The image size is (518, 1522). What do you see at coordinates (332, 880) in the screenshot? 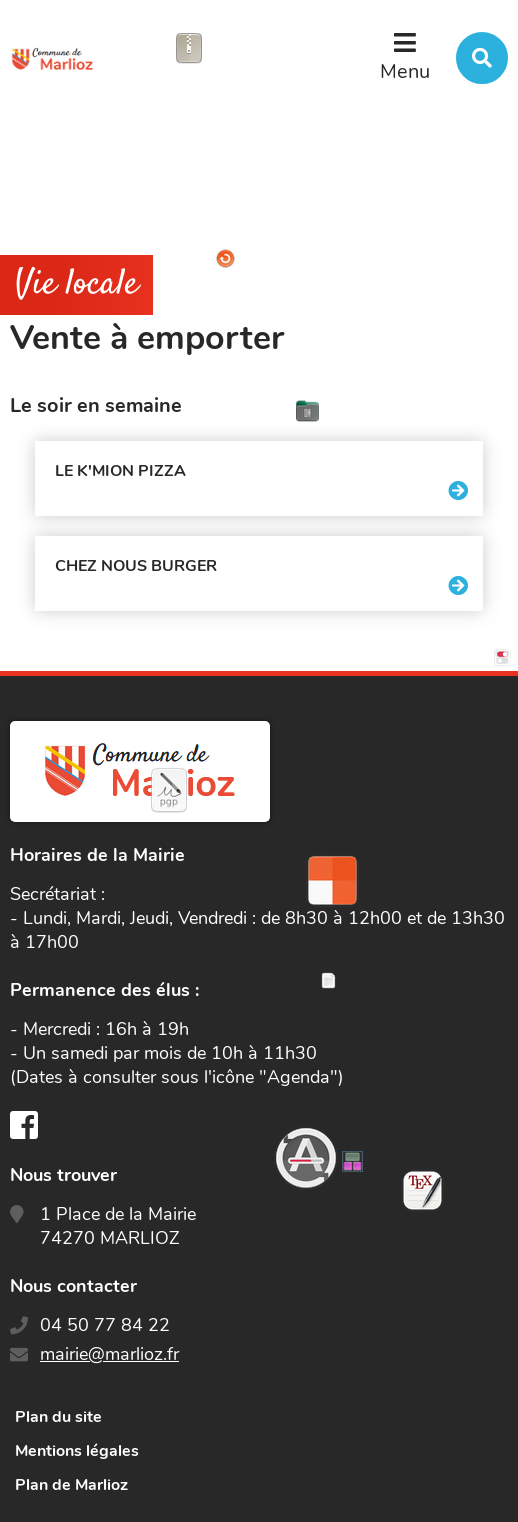
I see `switch to the bottom-left workspace` at bounding box center [332, 880].